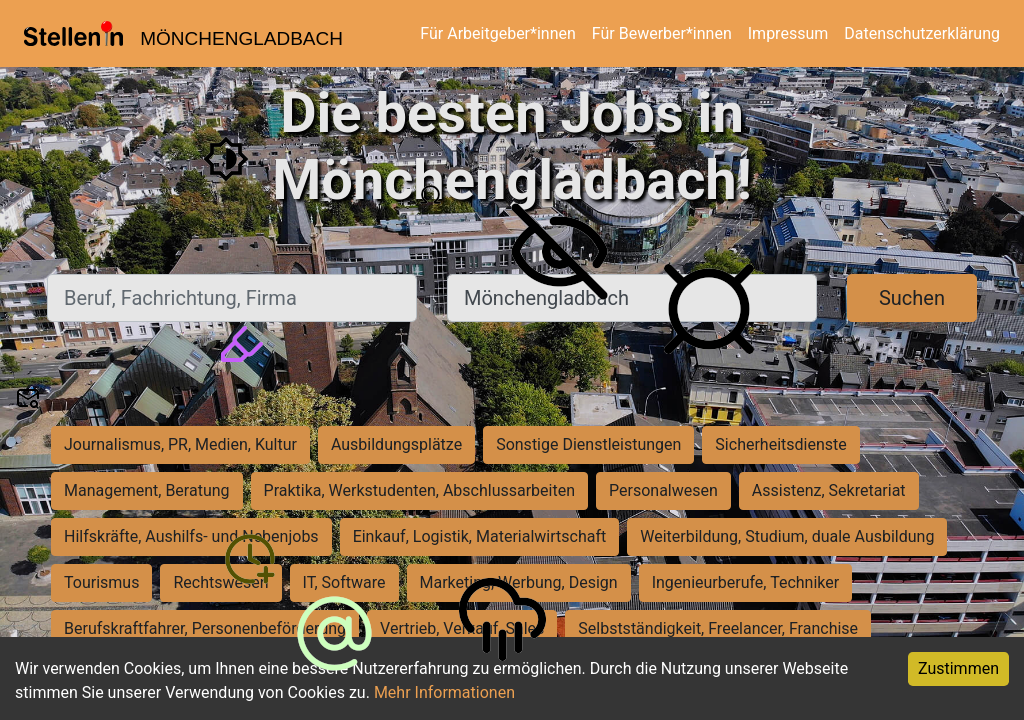  I want to click on adjust screen brightness settings, so click(226, 159).